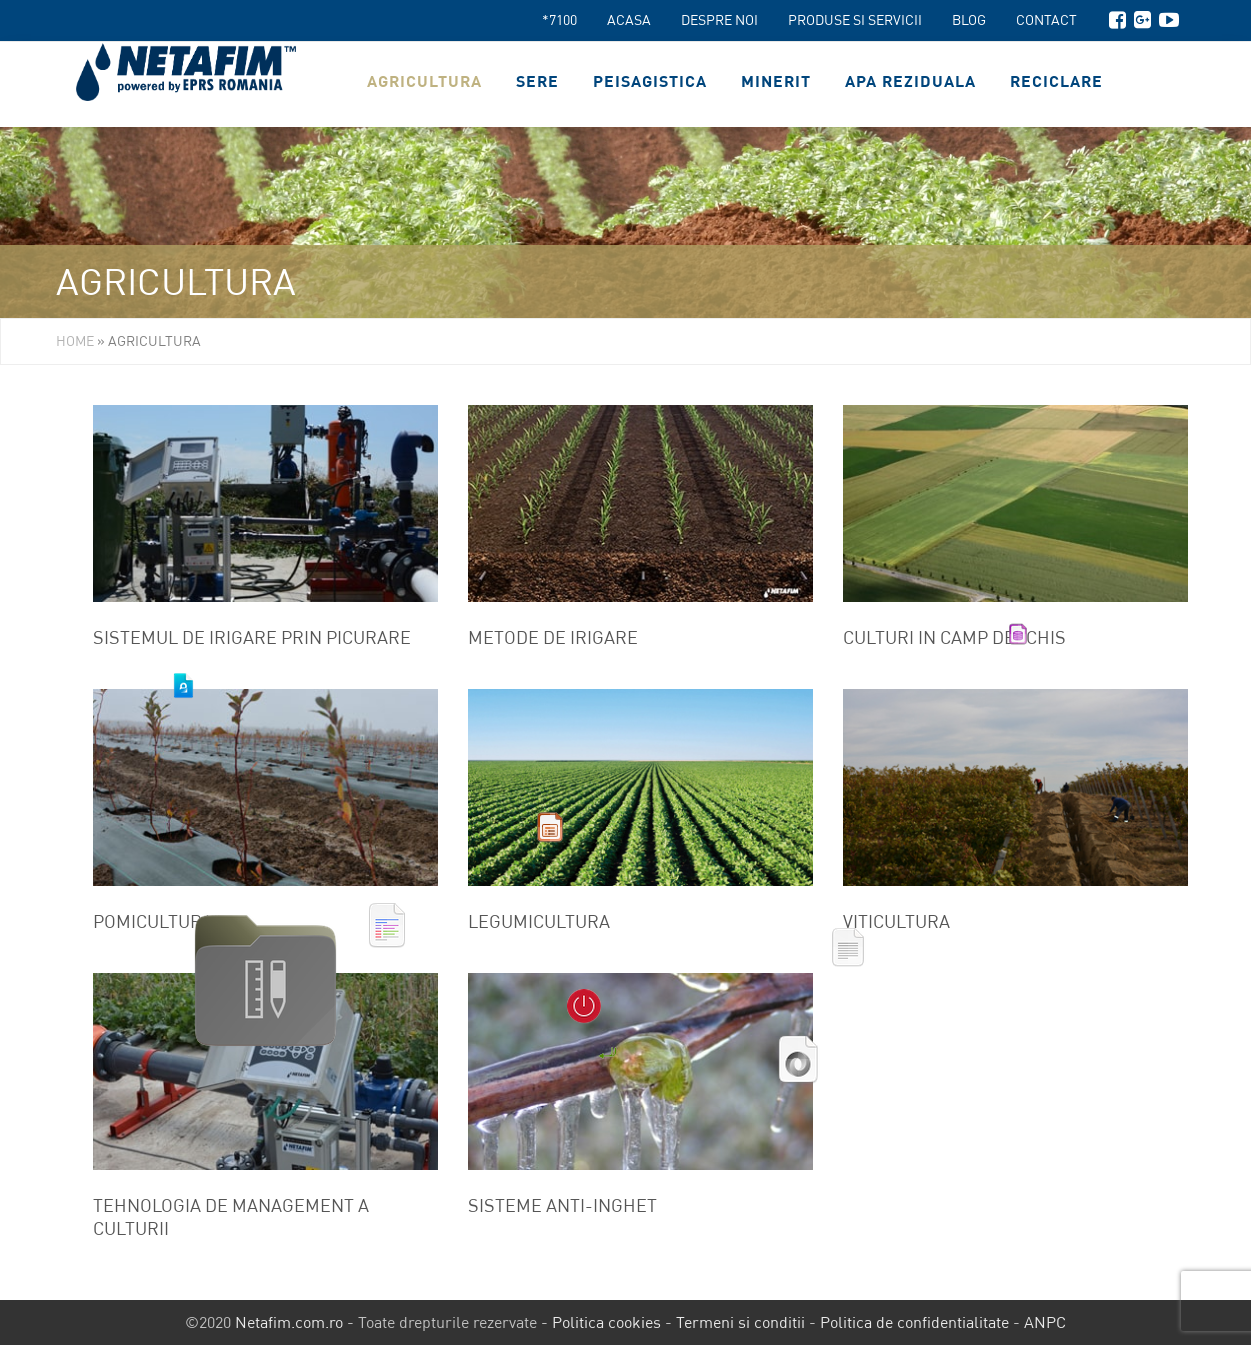  Describe the element at coordinates (183, 685) in the screenshot. I see `a PGP-encrypted file` at that location.